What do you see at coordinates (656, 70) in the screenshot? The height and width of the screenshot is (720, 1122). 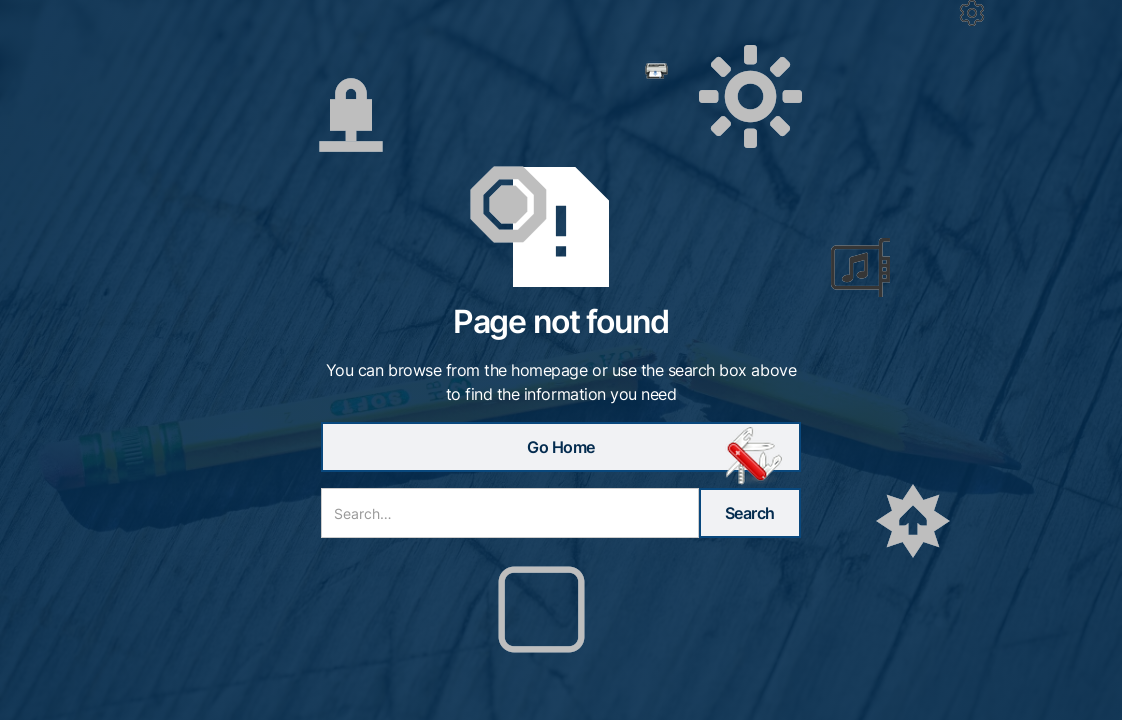 I see `indicates a document is currently printing` at bounding box center [656, 70].